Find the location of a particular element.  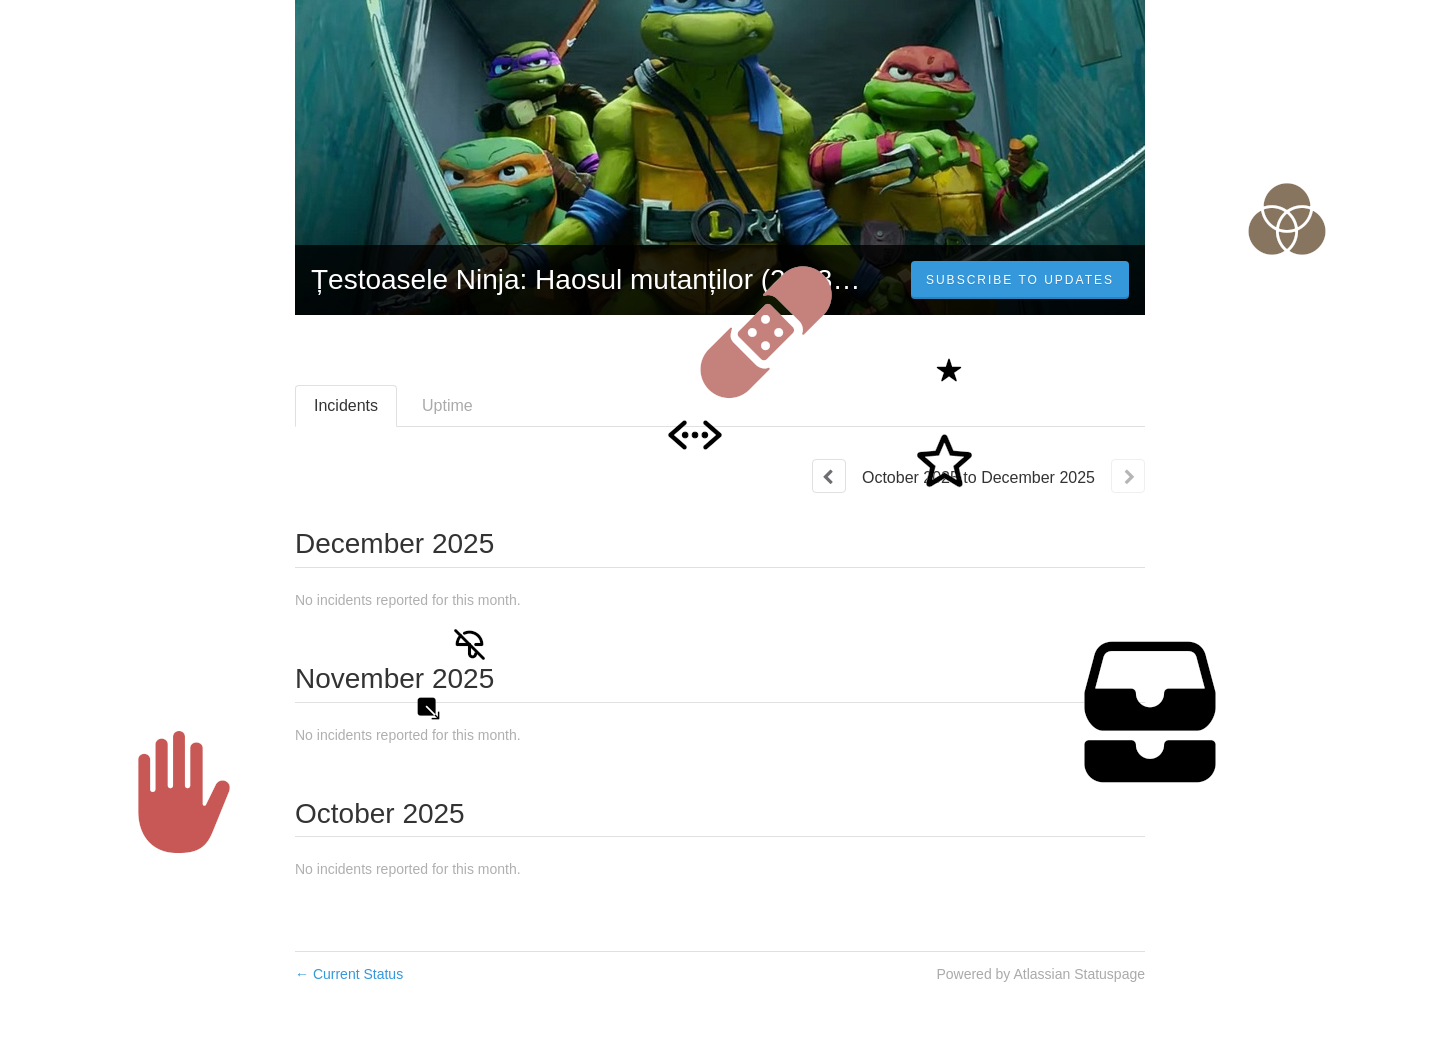

access first aid or medical help is located at coordinates (765, 332).